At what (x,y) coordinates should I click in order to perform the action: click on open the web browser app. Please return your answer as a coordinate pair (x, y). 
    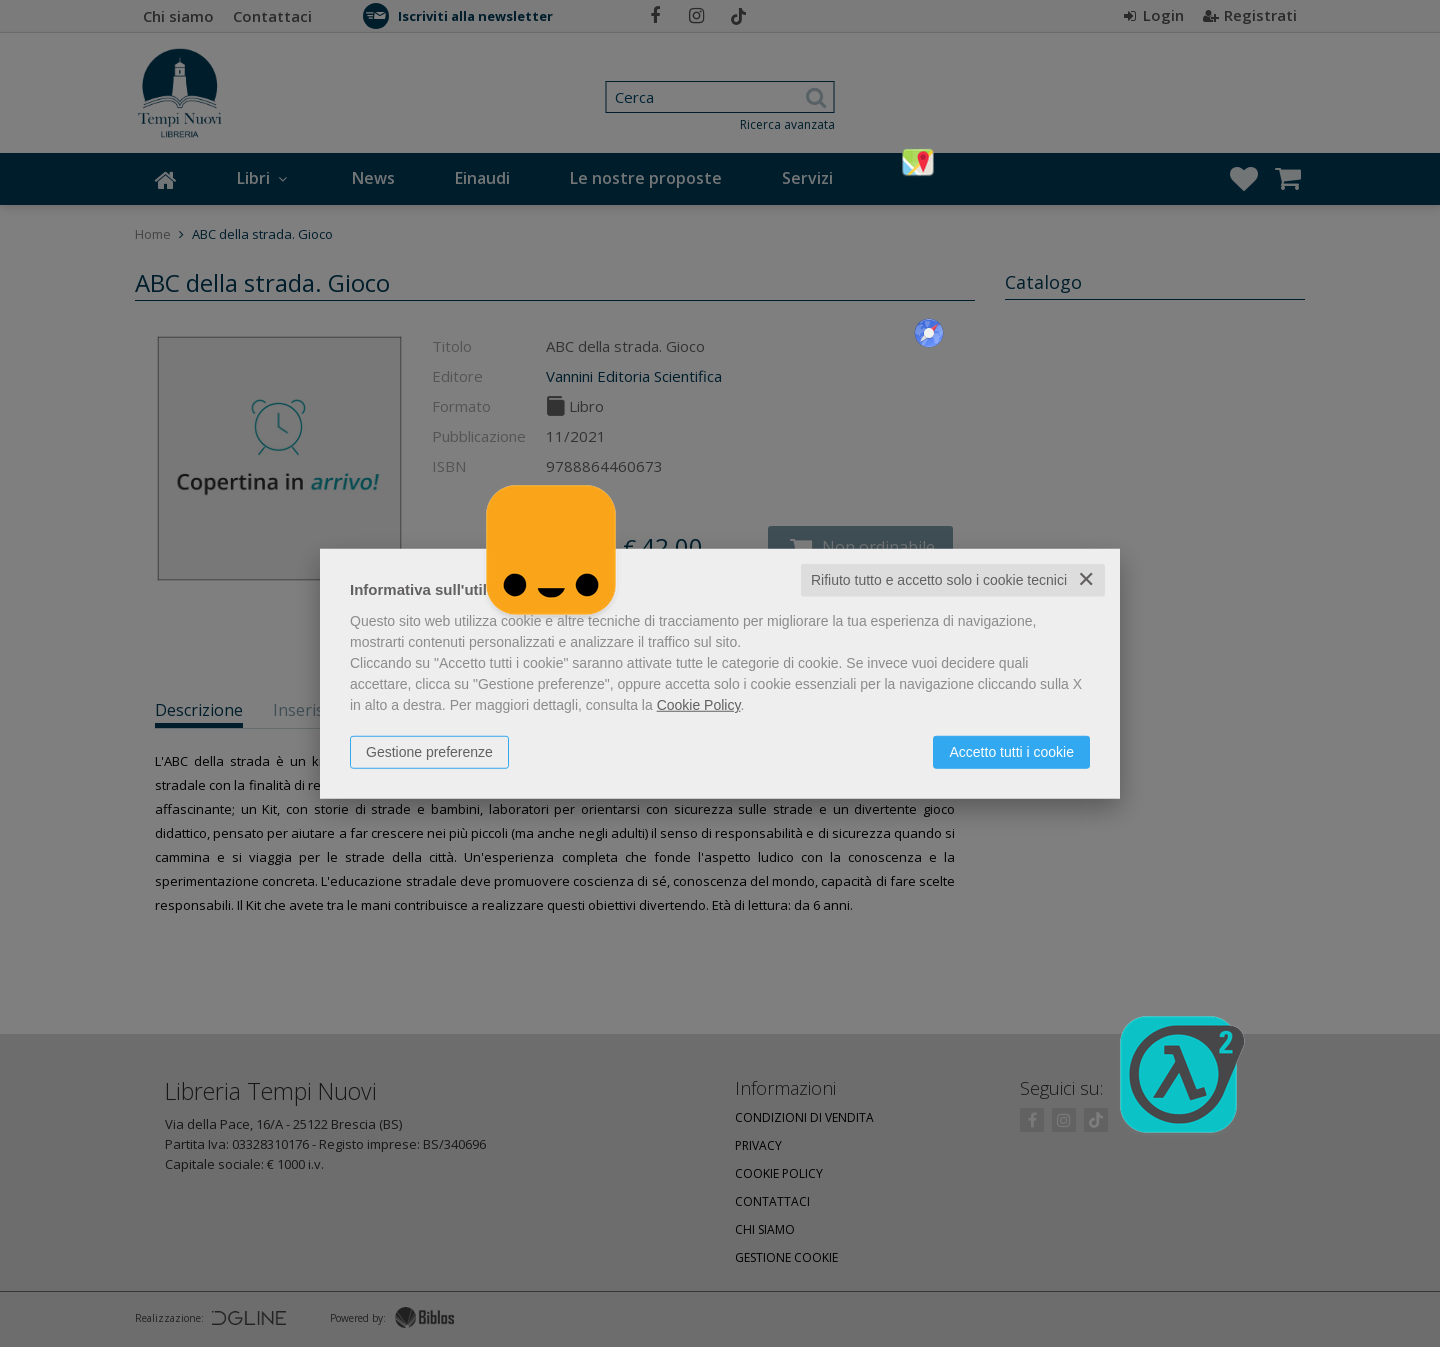
    Looking at the image, I should click on (929, 333).